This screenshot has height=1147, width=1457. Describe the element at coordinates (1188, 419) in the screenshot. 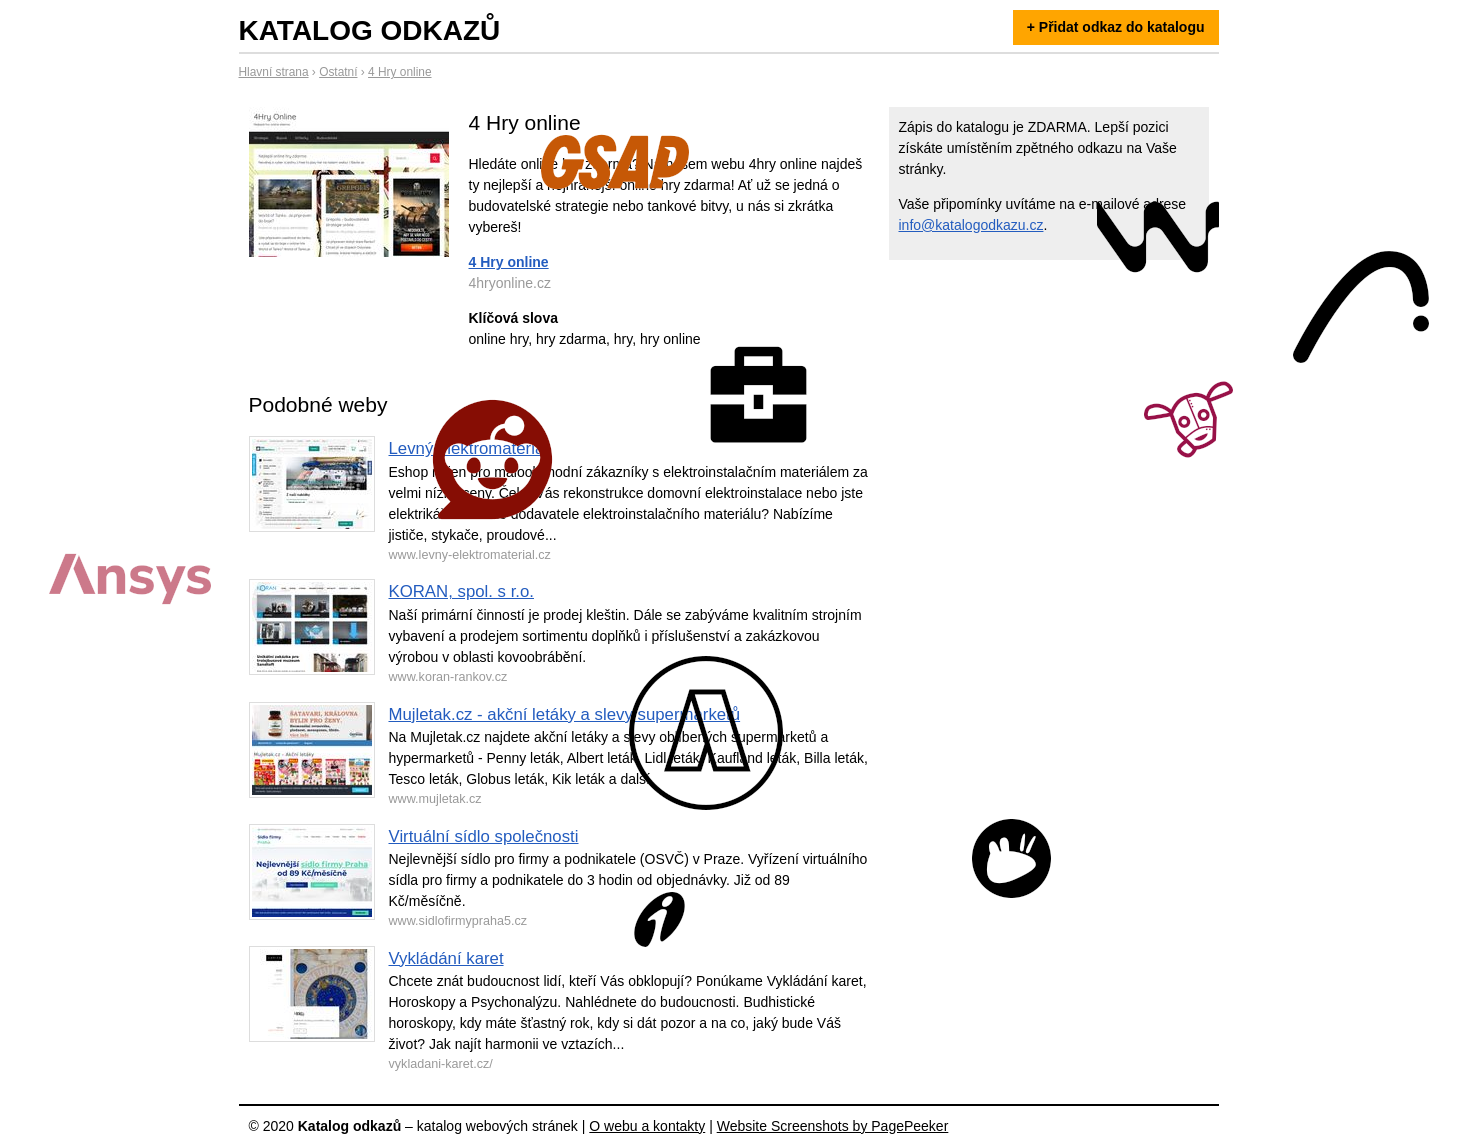

I see `visit tindie marketplace` at that location.